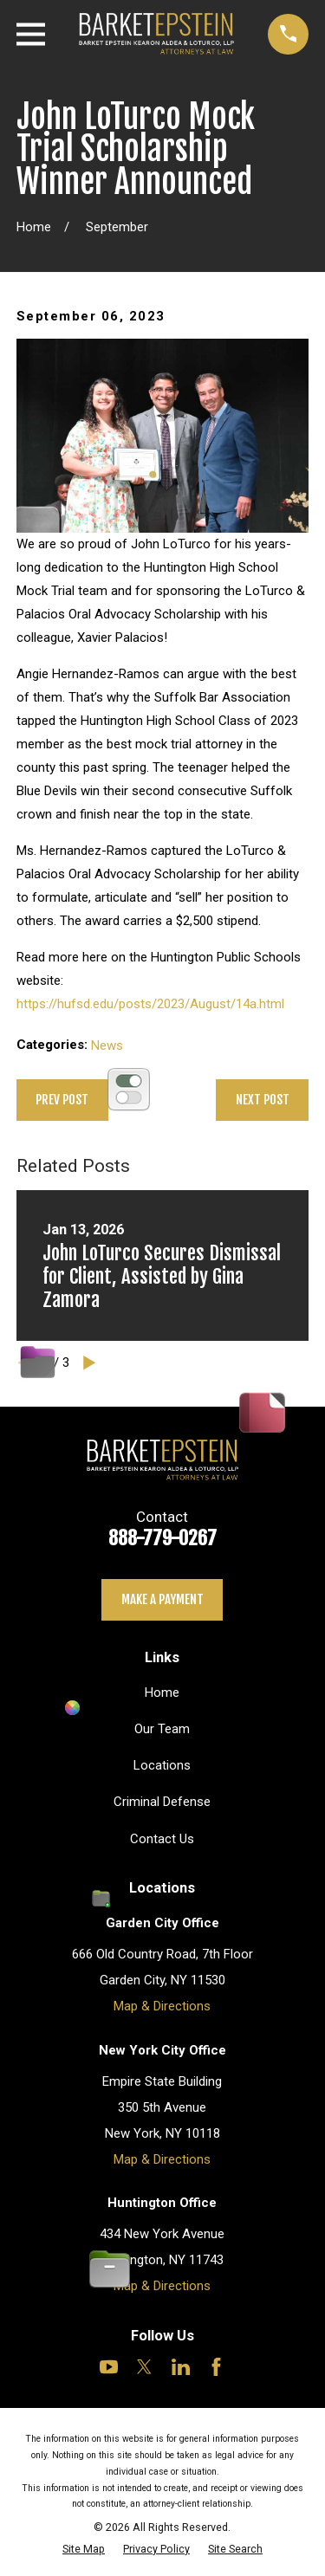 The height and width of the screenshot is (2576, 325). What do you see at coordinates (72, 1707) in the screenshot?
I see `open color management settings` at bounding box center [72, 1707].